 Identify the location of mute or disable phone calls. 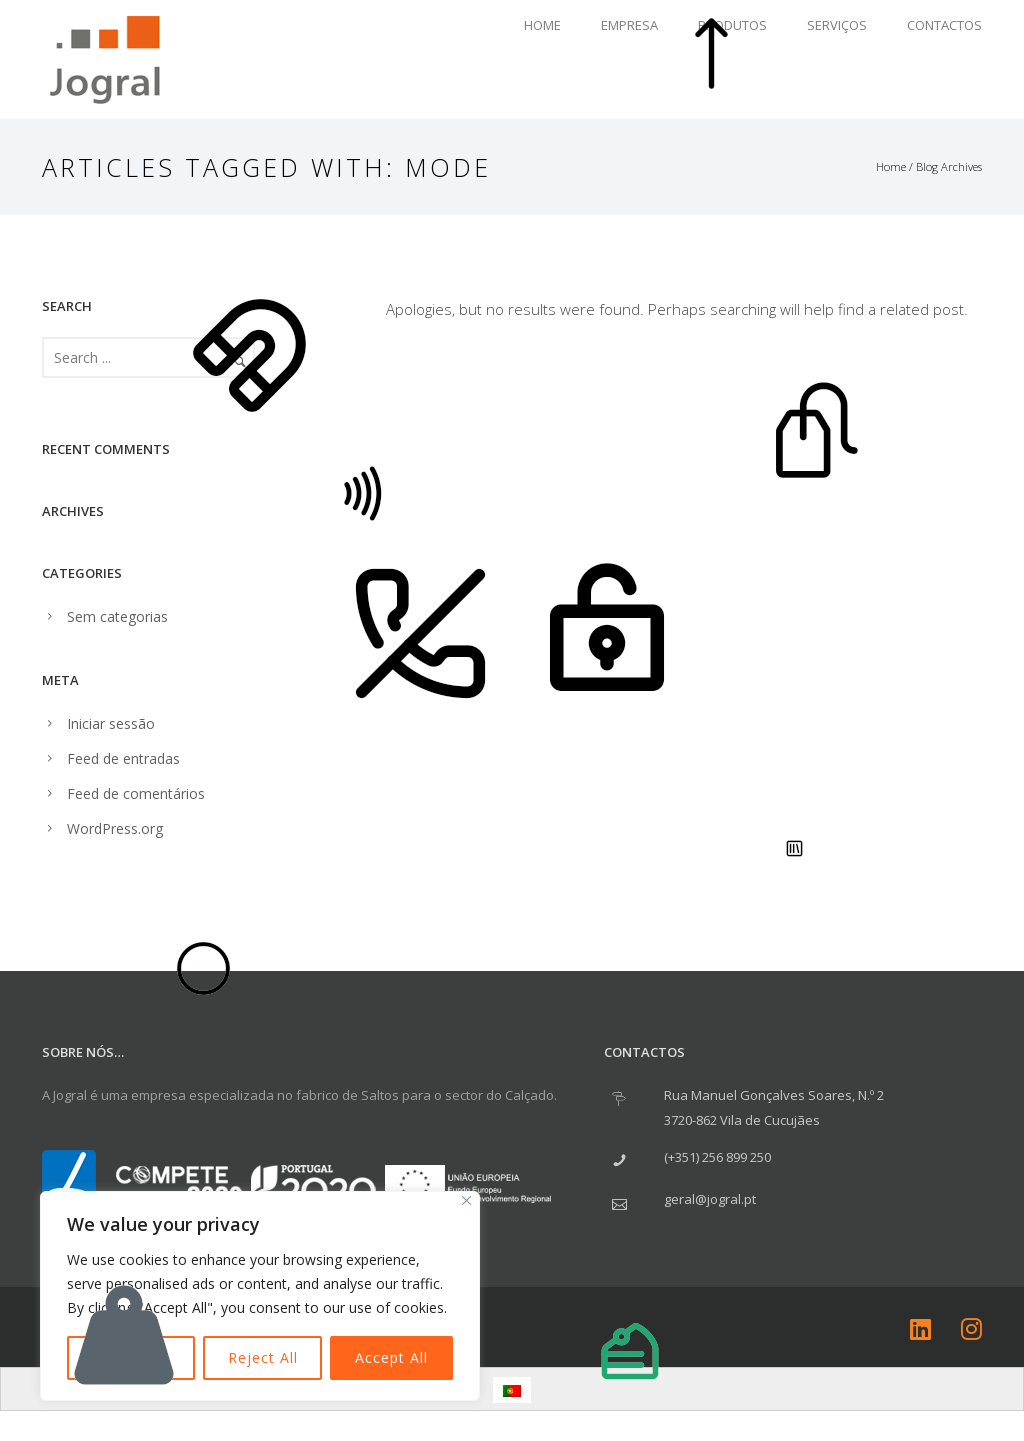
(420, 633).